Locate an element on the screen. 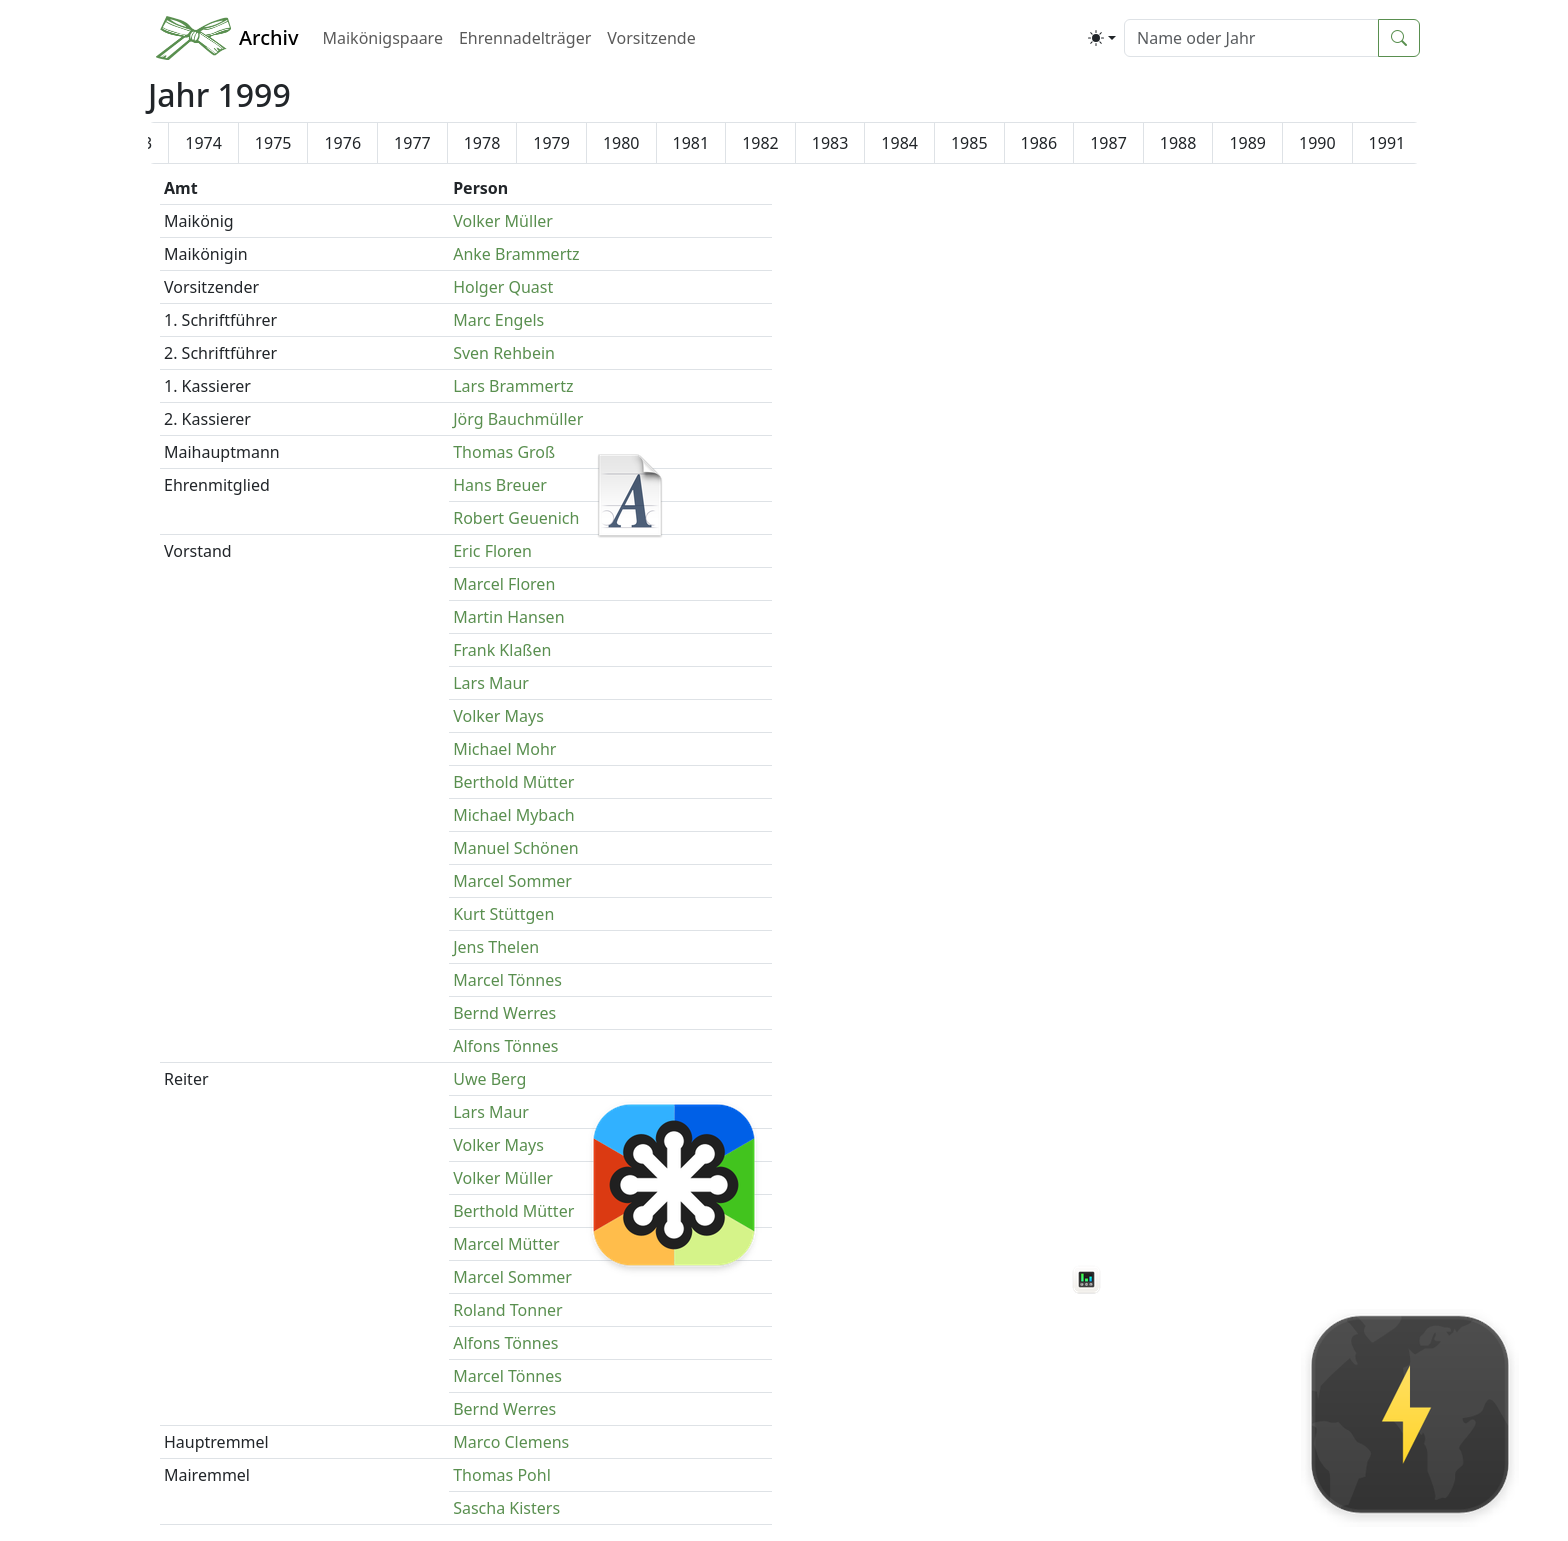  access font settings or typography options is located at coordinates (630, 497).